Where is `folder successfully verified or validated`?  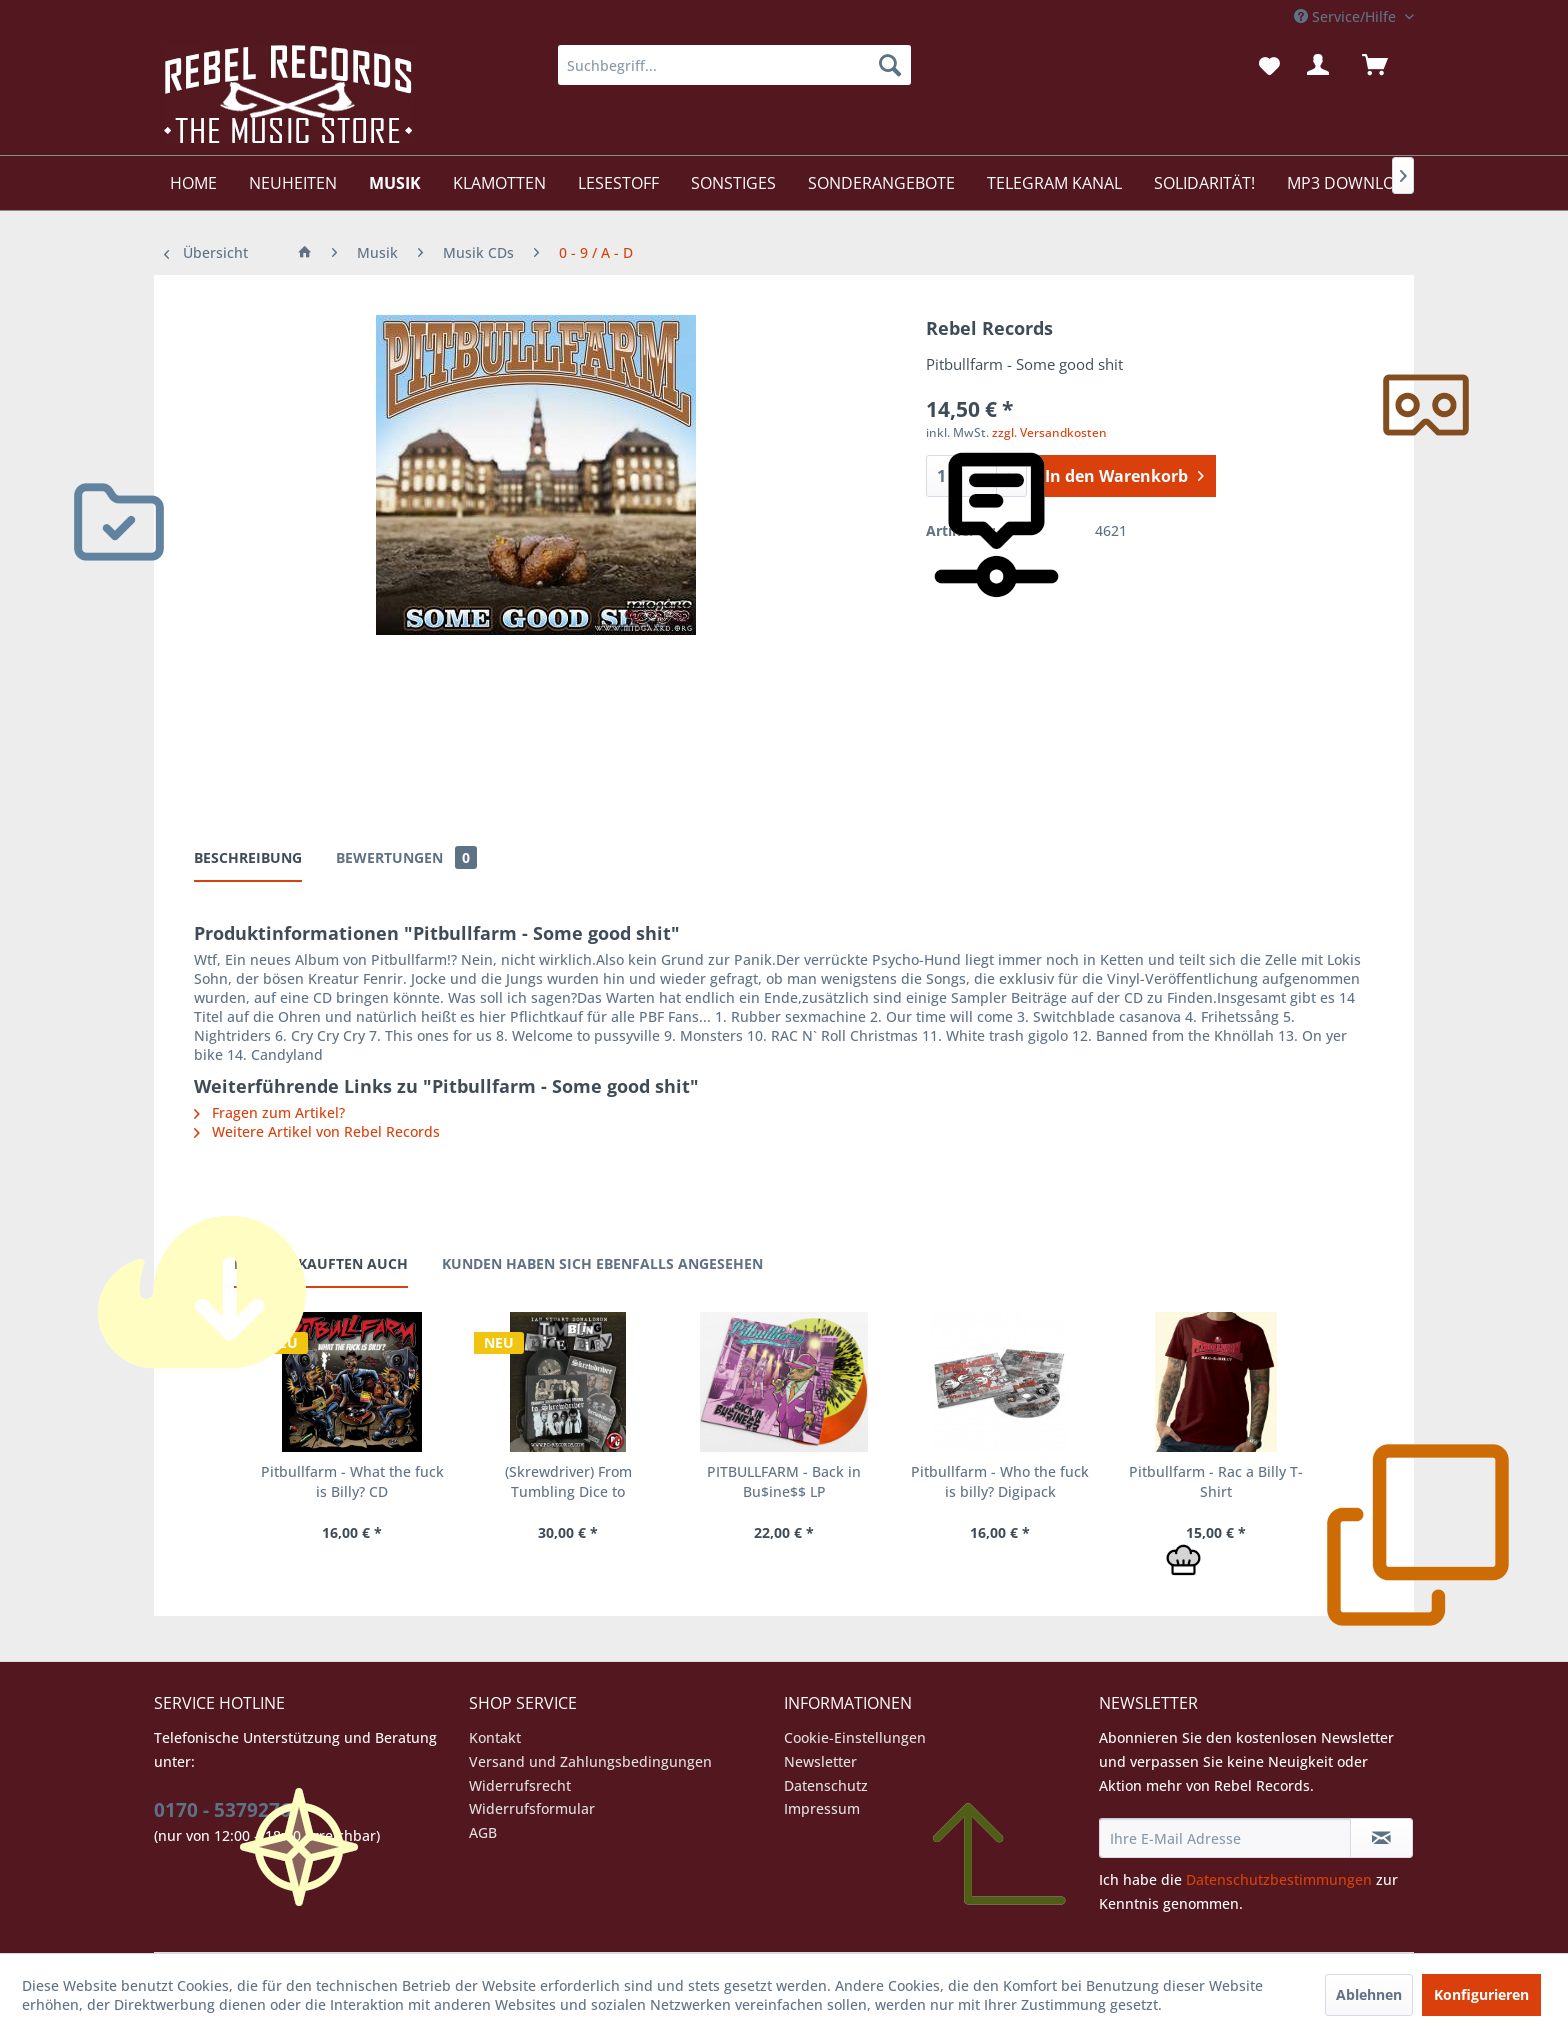
folder successfully verified or validated is located at coordinates (119, 524).